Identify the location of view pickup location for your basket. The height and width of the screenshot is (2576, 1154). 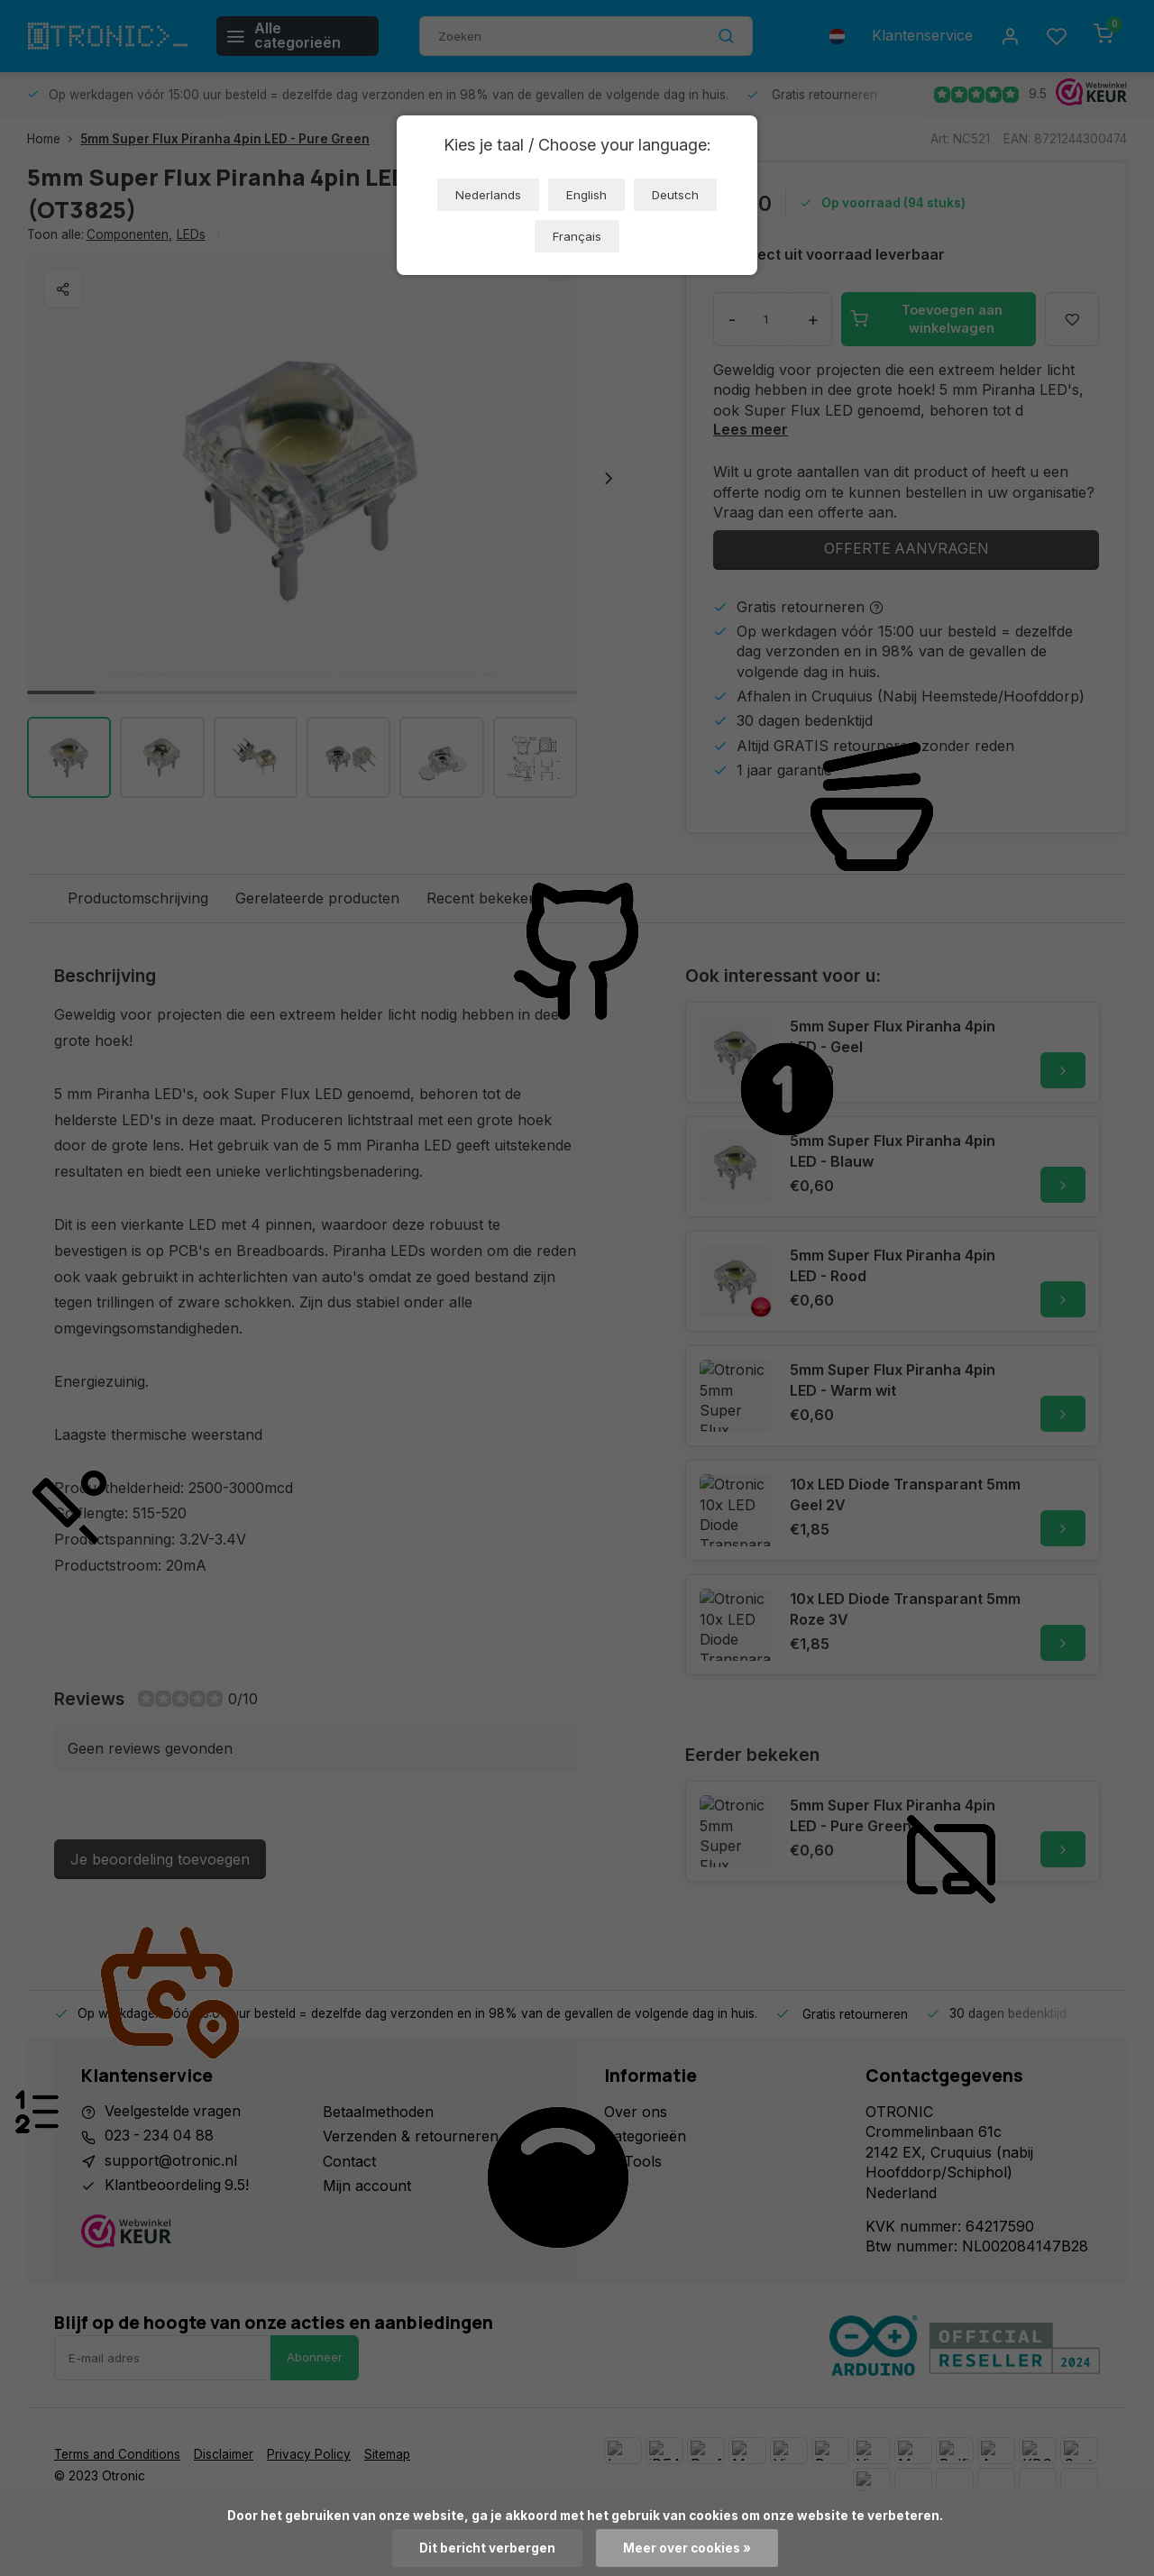
(167, 1986).